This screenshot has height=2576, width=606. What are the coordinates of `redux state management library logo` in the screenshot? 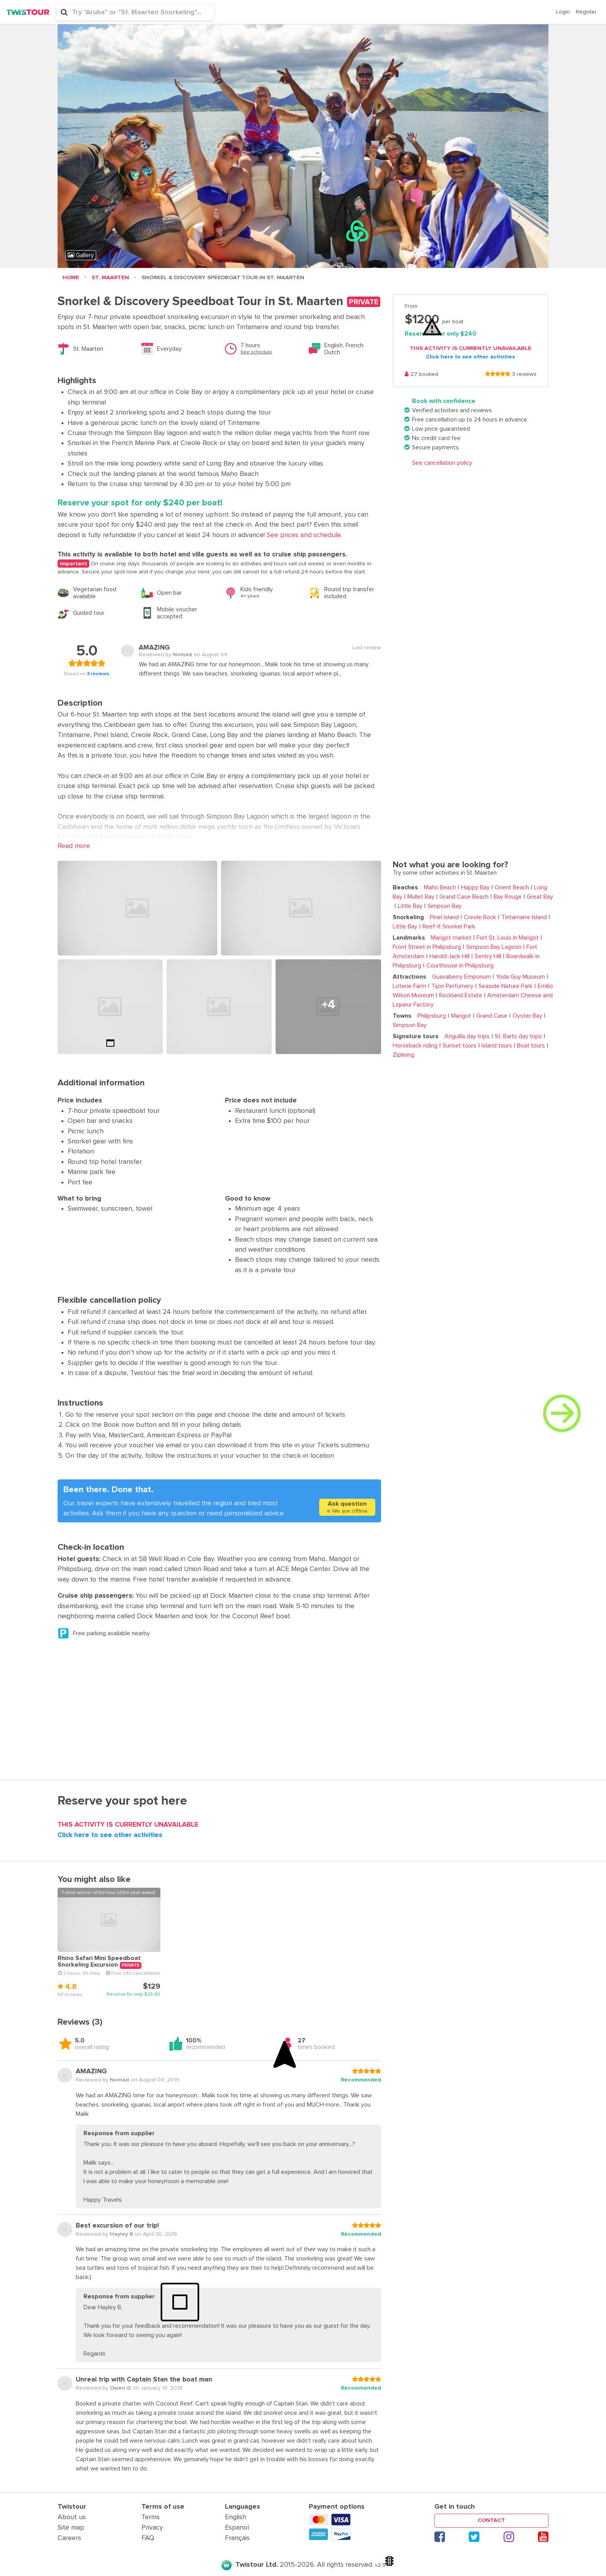 It's located at (357, 231).